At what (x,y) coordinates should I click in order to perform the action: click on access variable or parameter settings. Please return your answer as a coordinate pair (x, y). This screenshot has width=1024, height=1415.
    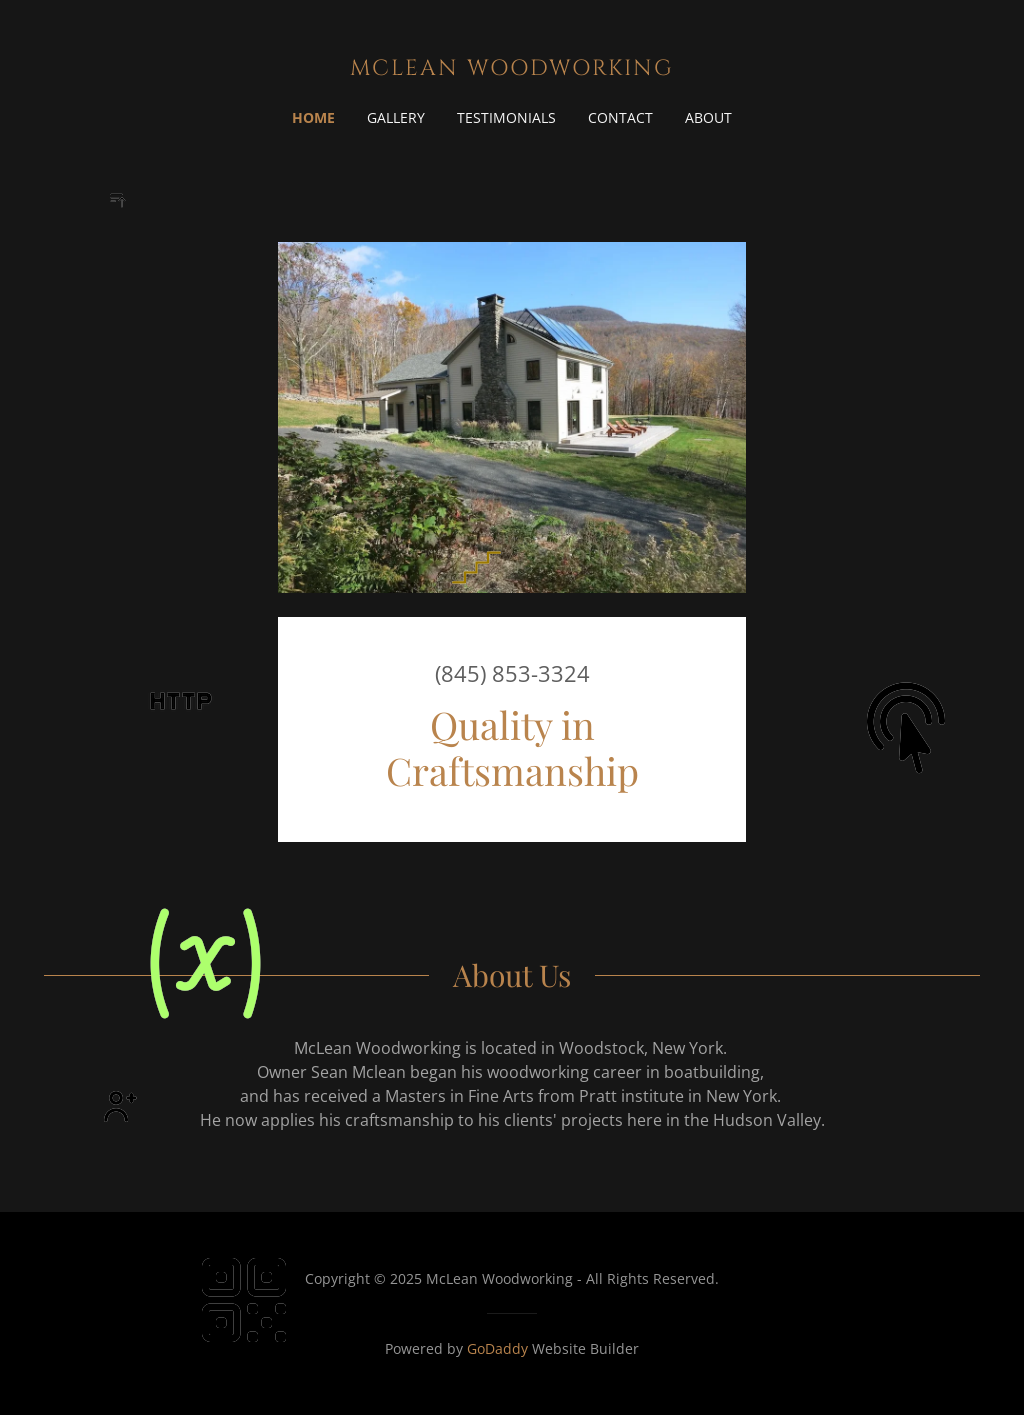
    Looking at the image, I should click on (205, 963).